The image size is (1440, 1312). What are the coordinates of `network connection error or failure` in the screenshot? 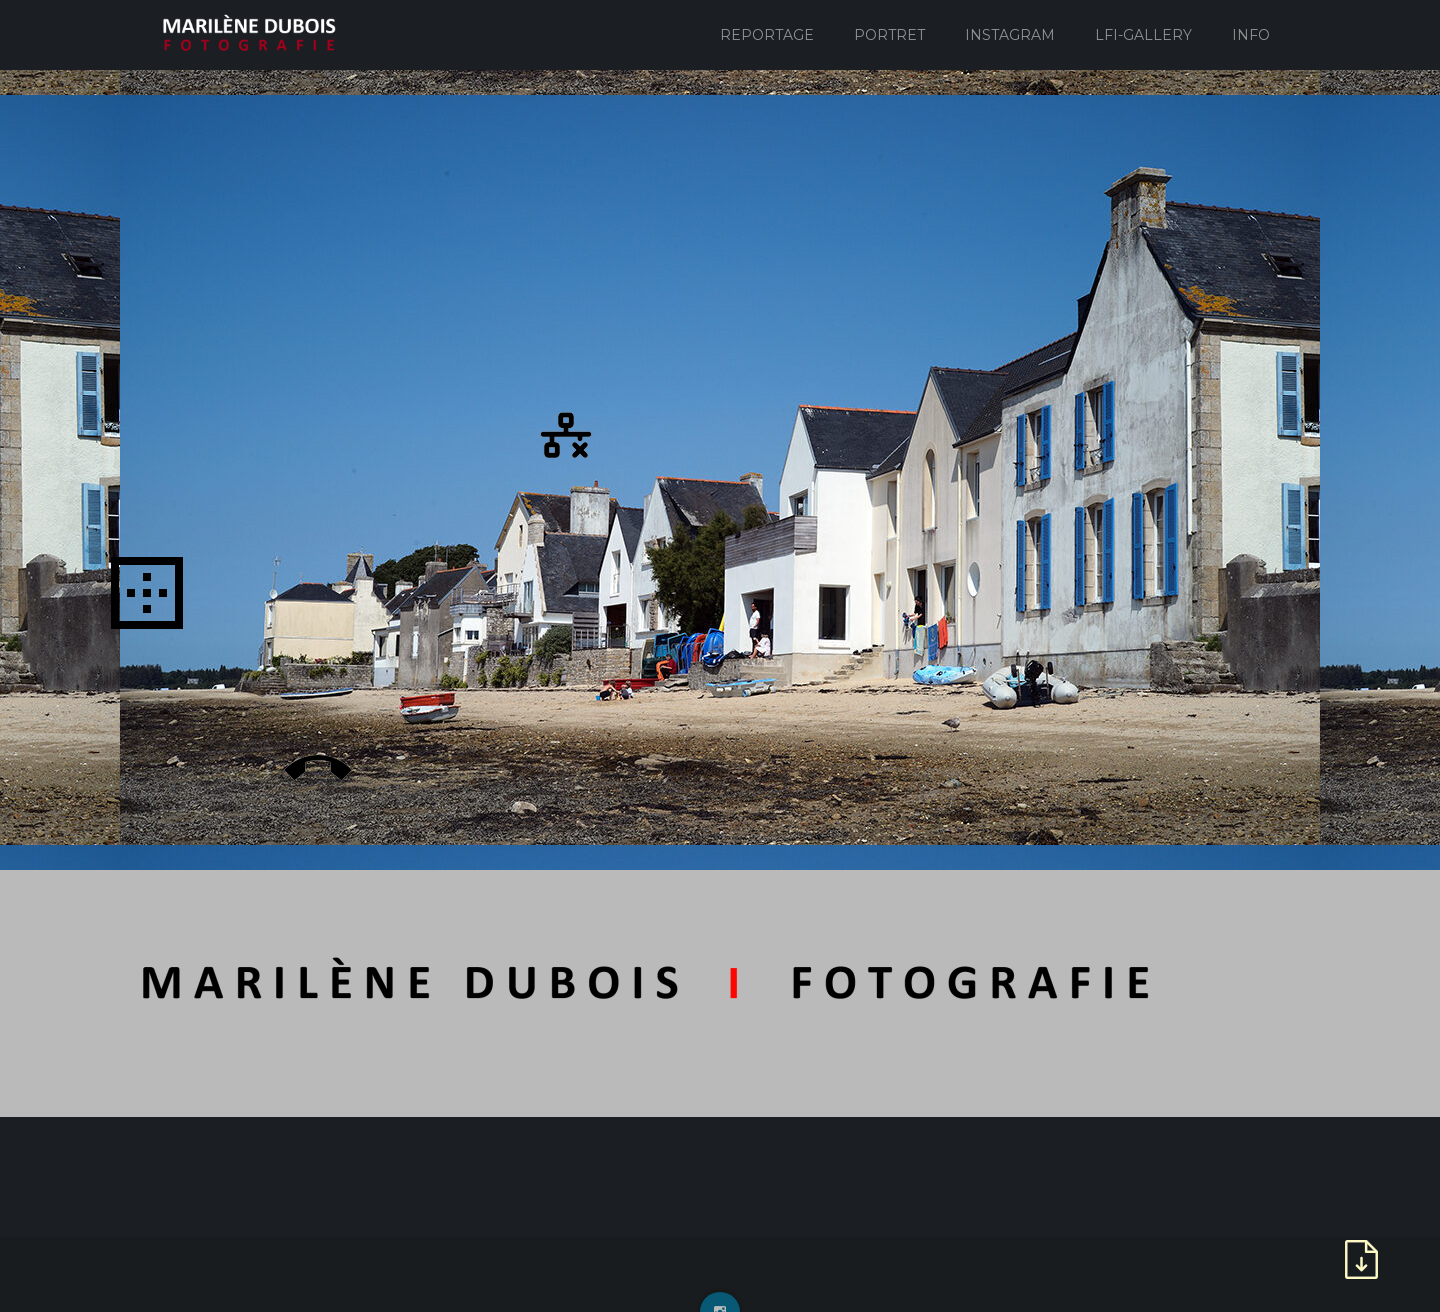 It's located at (566, 436).